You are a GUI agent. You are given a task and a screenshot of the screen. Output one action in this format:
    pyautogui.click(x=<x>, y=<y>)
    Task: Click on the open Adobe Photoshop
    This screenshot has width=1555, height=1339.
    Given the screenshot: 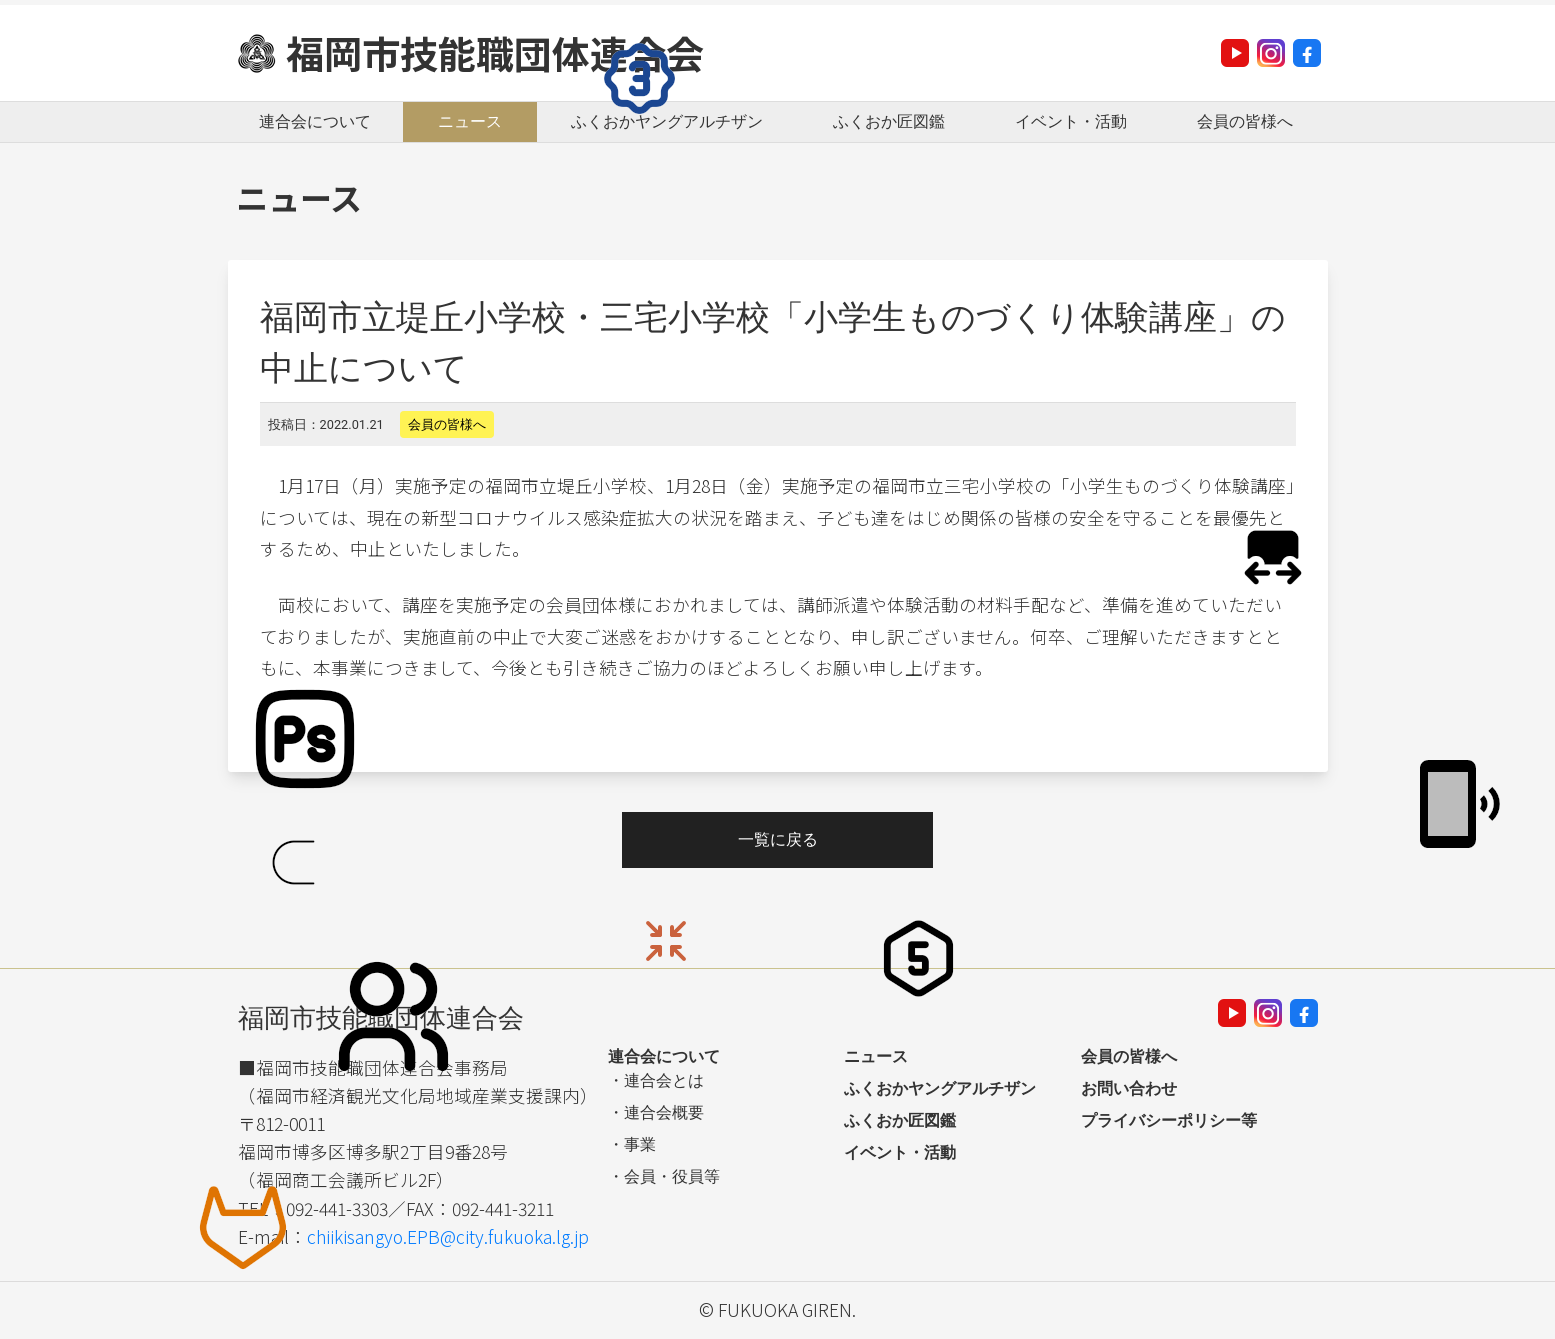 What is the action you would take?
    pyautogui.click(x=305, y=739)
    